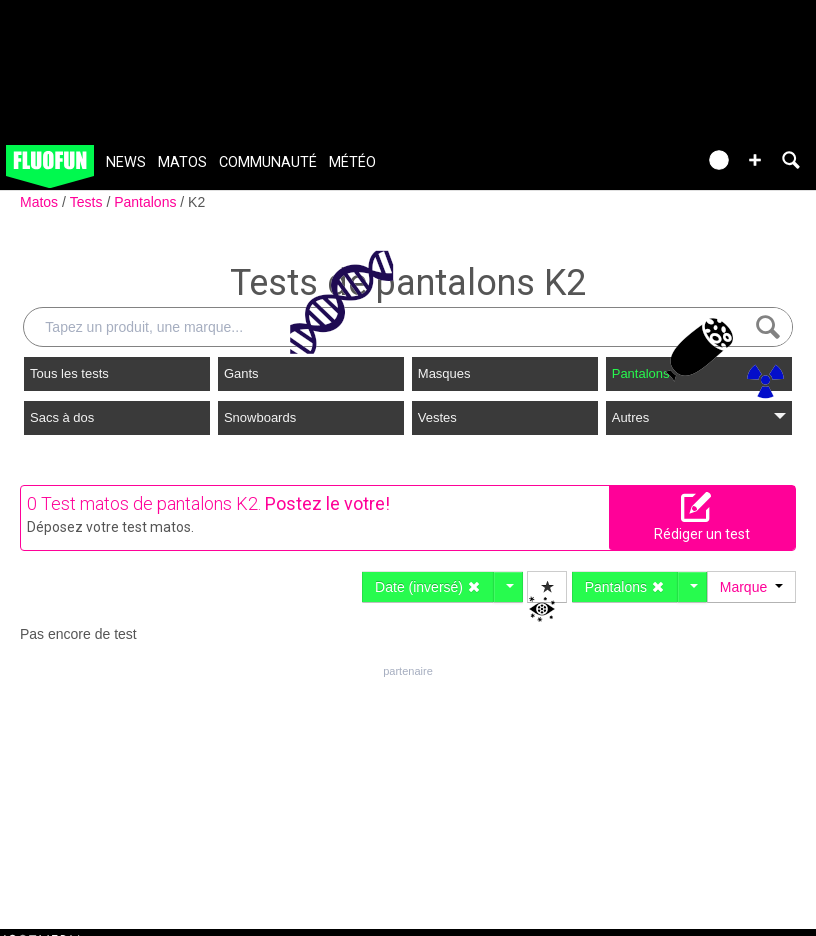 The image size is (816, 936). I want to click on access genetic or DNA-related information, so click(341, 302).